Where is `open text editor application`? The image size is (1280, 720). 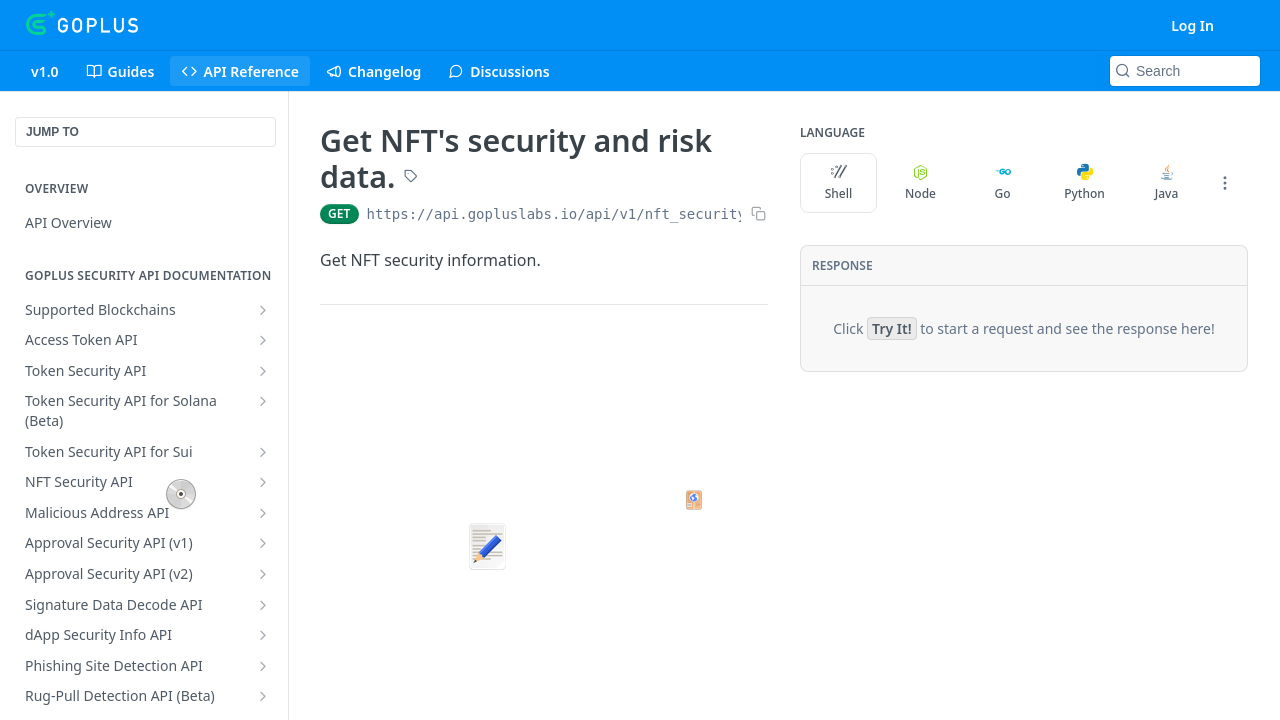
open text editor application is located at coordinates (487, 546).